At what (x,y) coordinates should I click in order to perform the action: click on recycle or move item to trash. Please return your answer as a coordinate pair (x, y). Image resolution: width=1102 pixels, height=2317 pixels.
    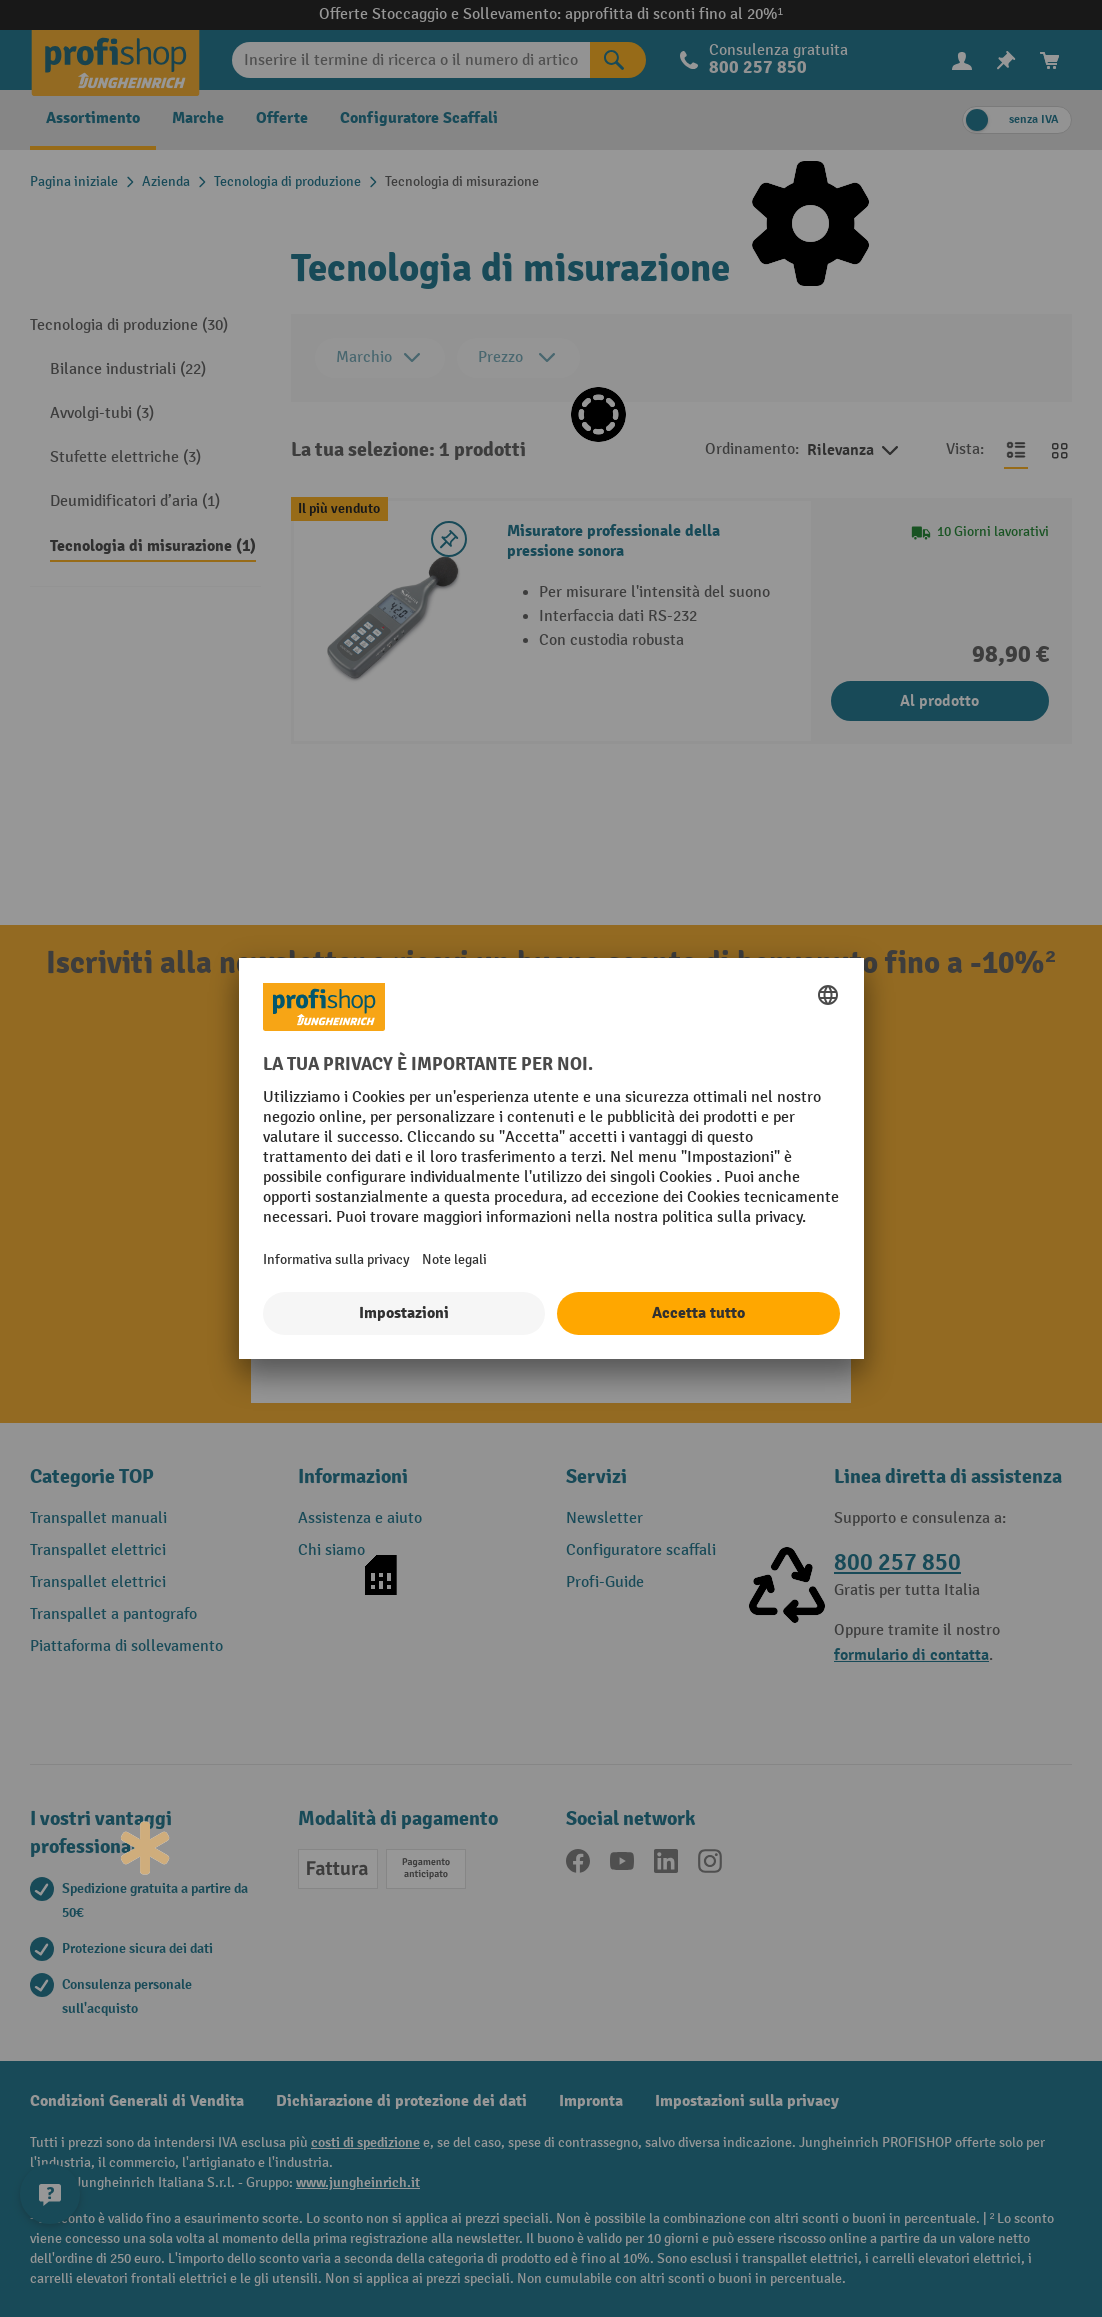
    Looking at the image, I should click on (787, 1585).